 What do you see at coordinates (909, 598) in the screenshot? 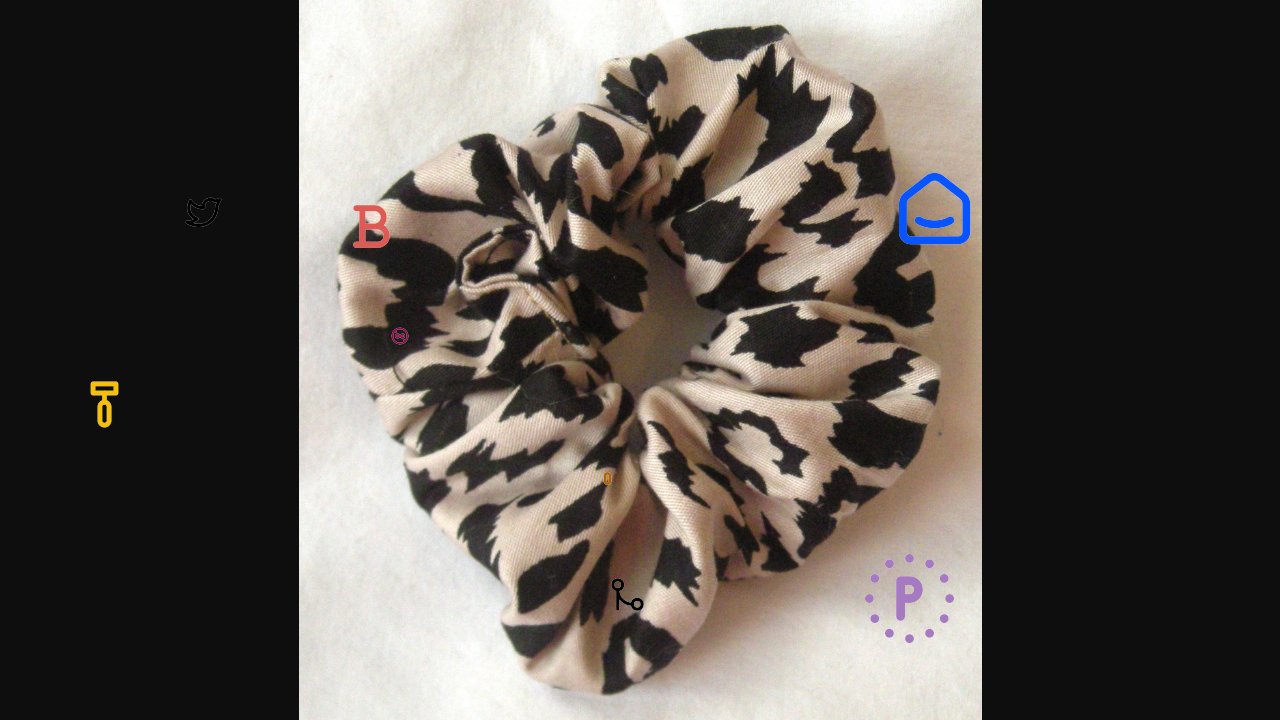
I see `indicates parking availability or location` at bounding box center [909, 598].